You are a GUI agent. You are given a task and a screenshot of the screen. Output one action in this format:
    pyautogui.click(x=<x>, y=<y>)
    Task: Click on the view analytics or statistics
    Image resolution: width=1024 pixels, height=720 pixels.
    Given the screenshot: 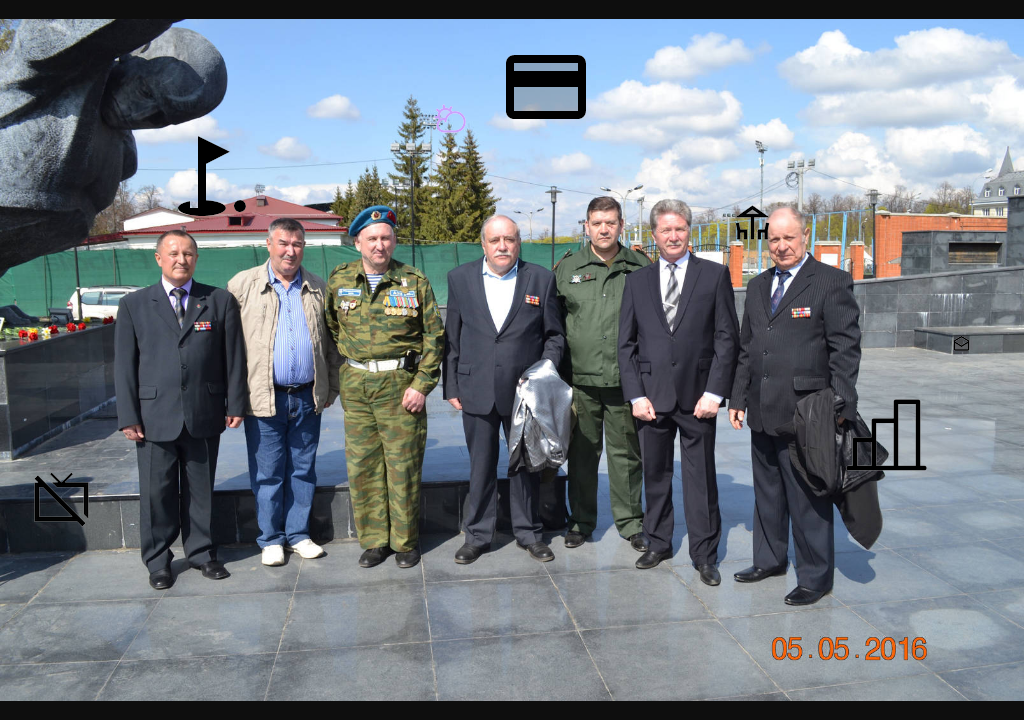 What is the action you would take?
    pyautogui.click(x=886, y=436)
    